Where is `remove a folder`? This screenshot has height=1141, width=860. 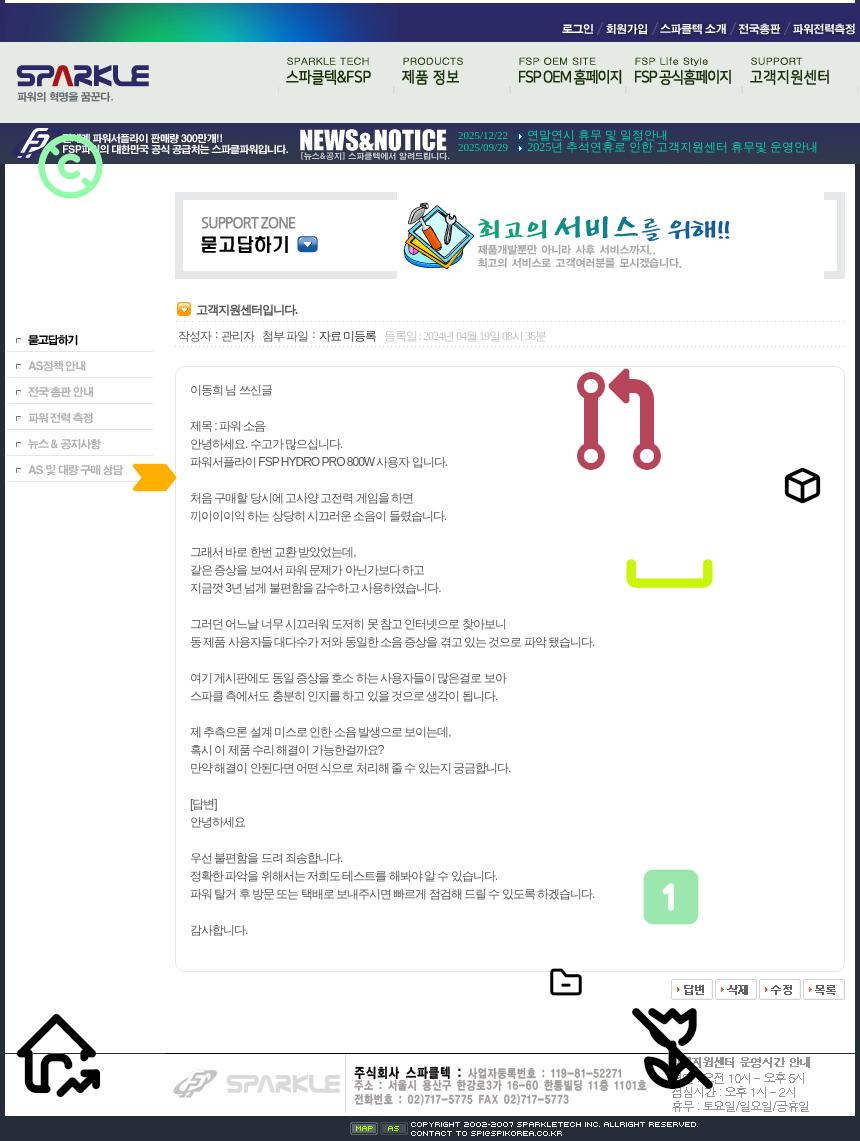 remove a folder is located at coordinates (566, 982).